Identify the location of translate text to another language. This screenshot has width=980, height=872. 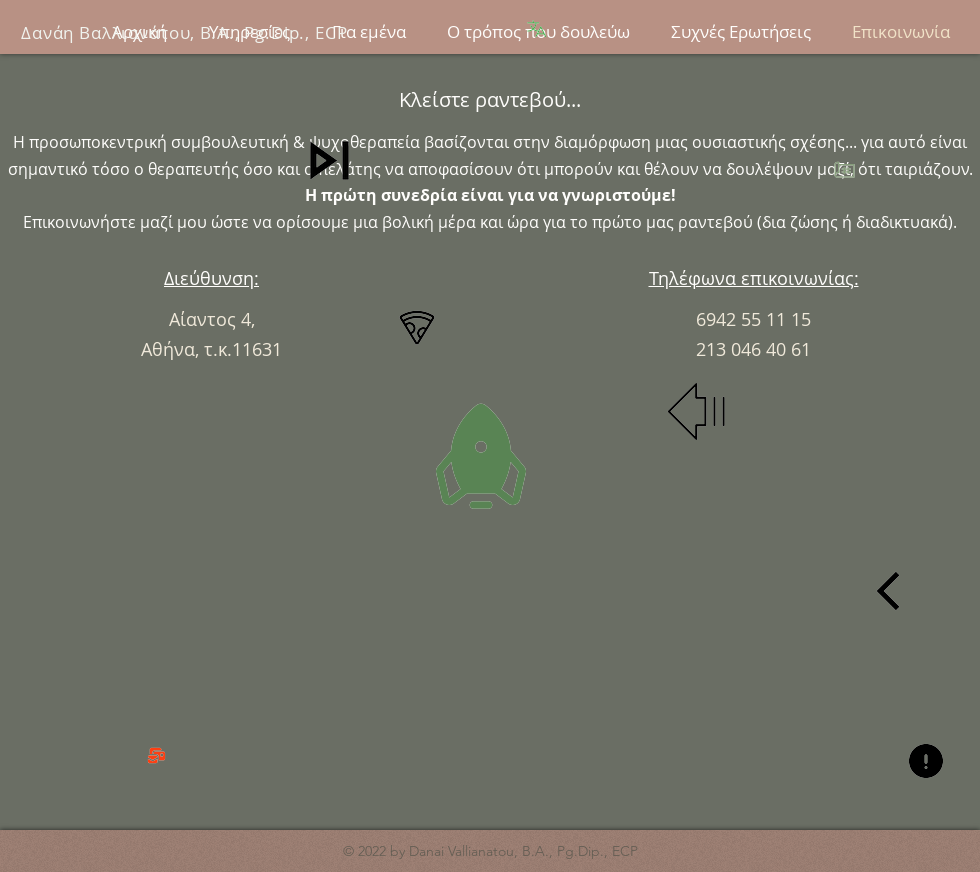
(536, 29).